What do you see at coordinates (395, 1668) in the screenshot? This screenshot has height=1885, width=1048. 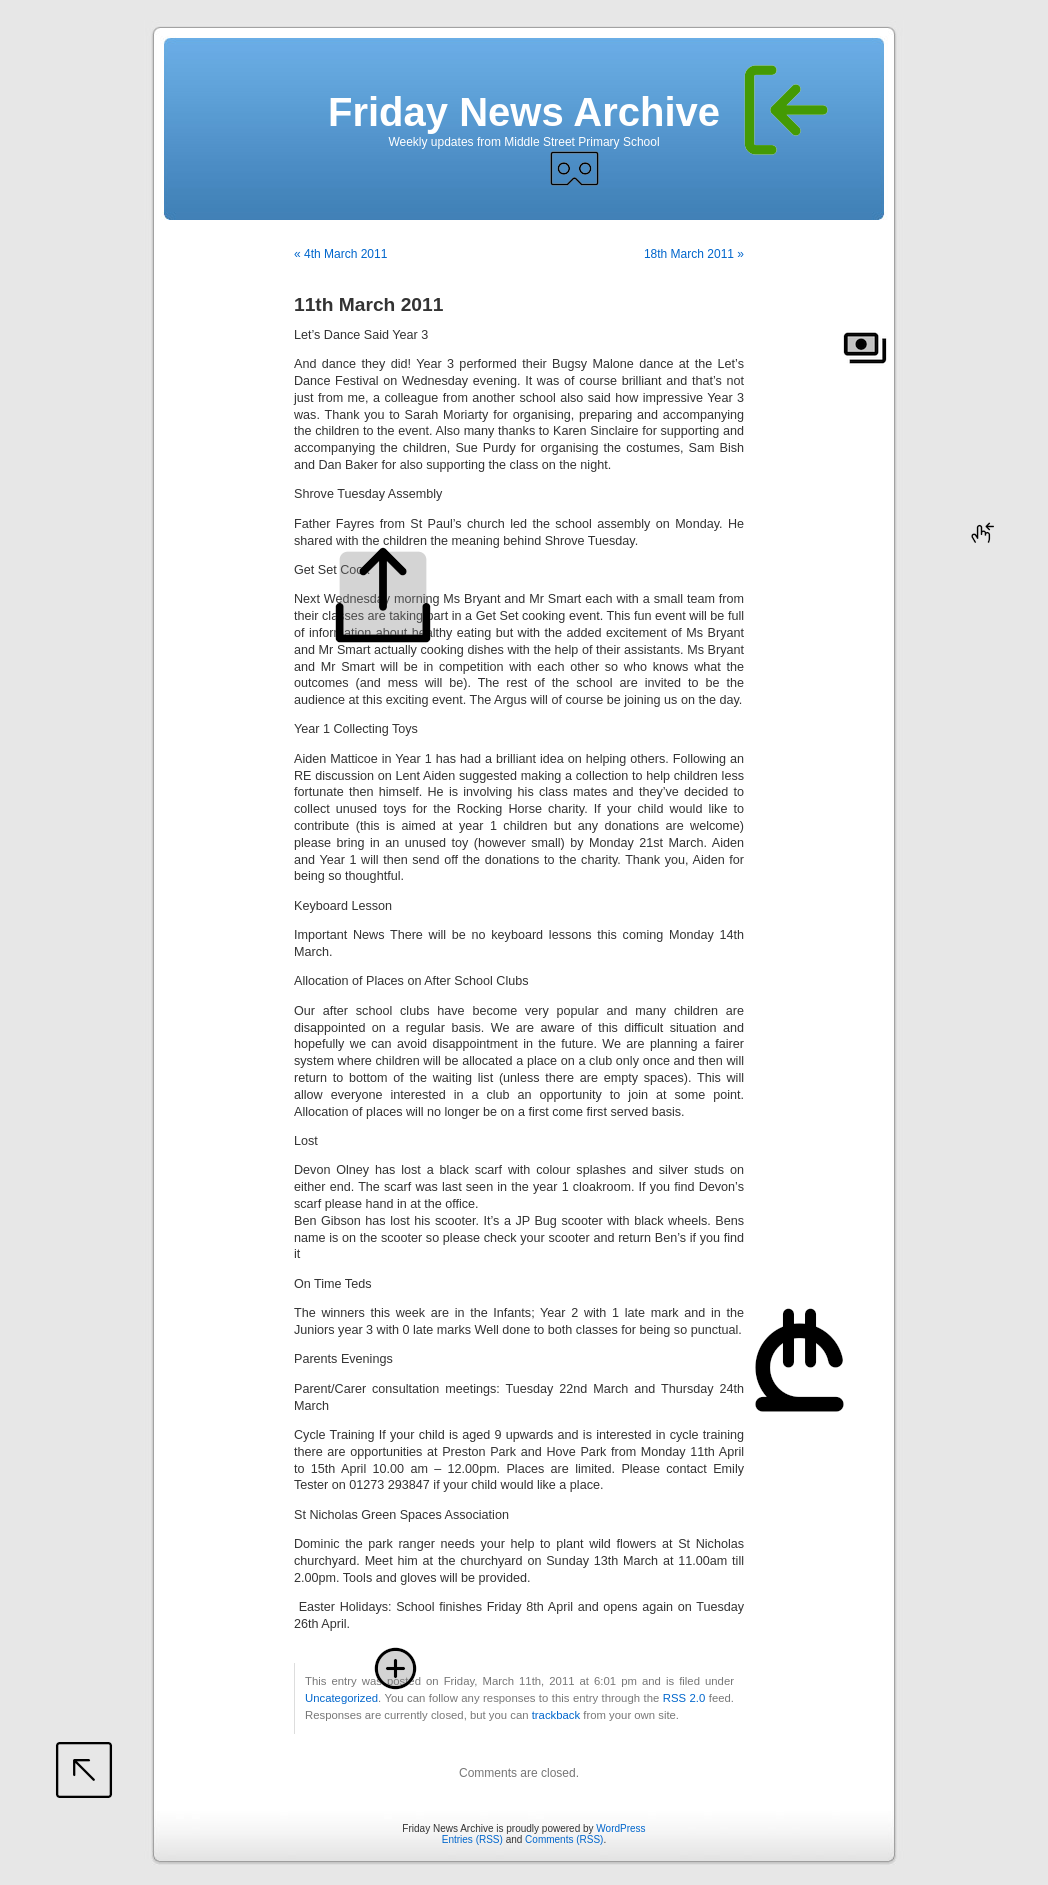 I see `add a new item` at bounding box center [395, 1668].